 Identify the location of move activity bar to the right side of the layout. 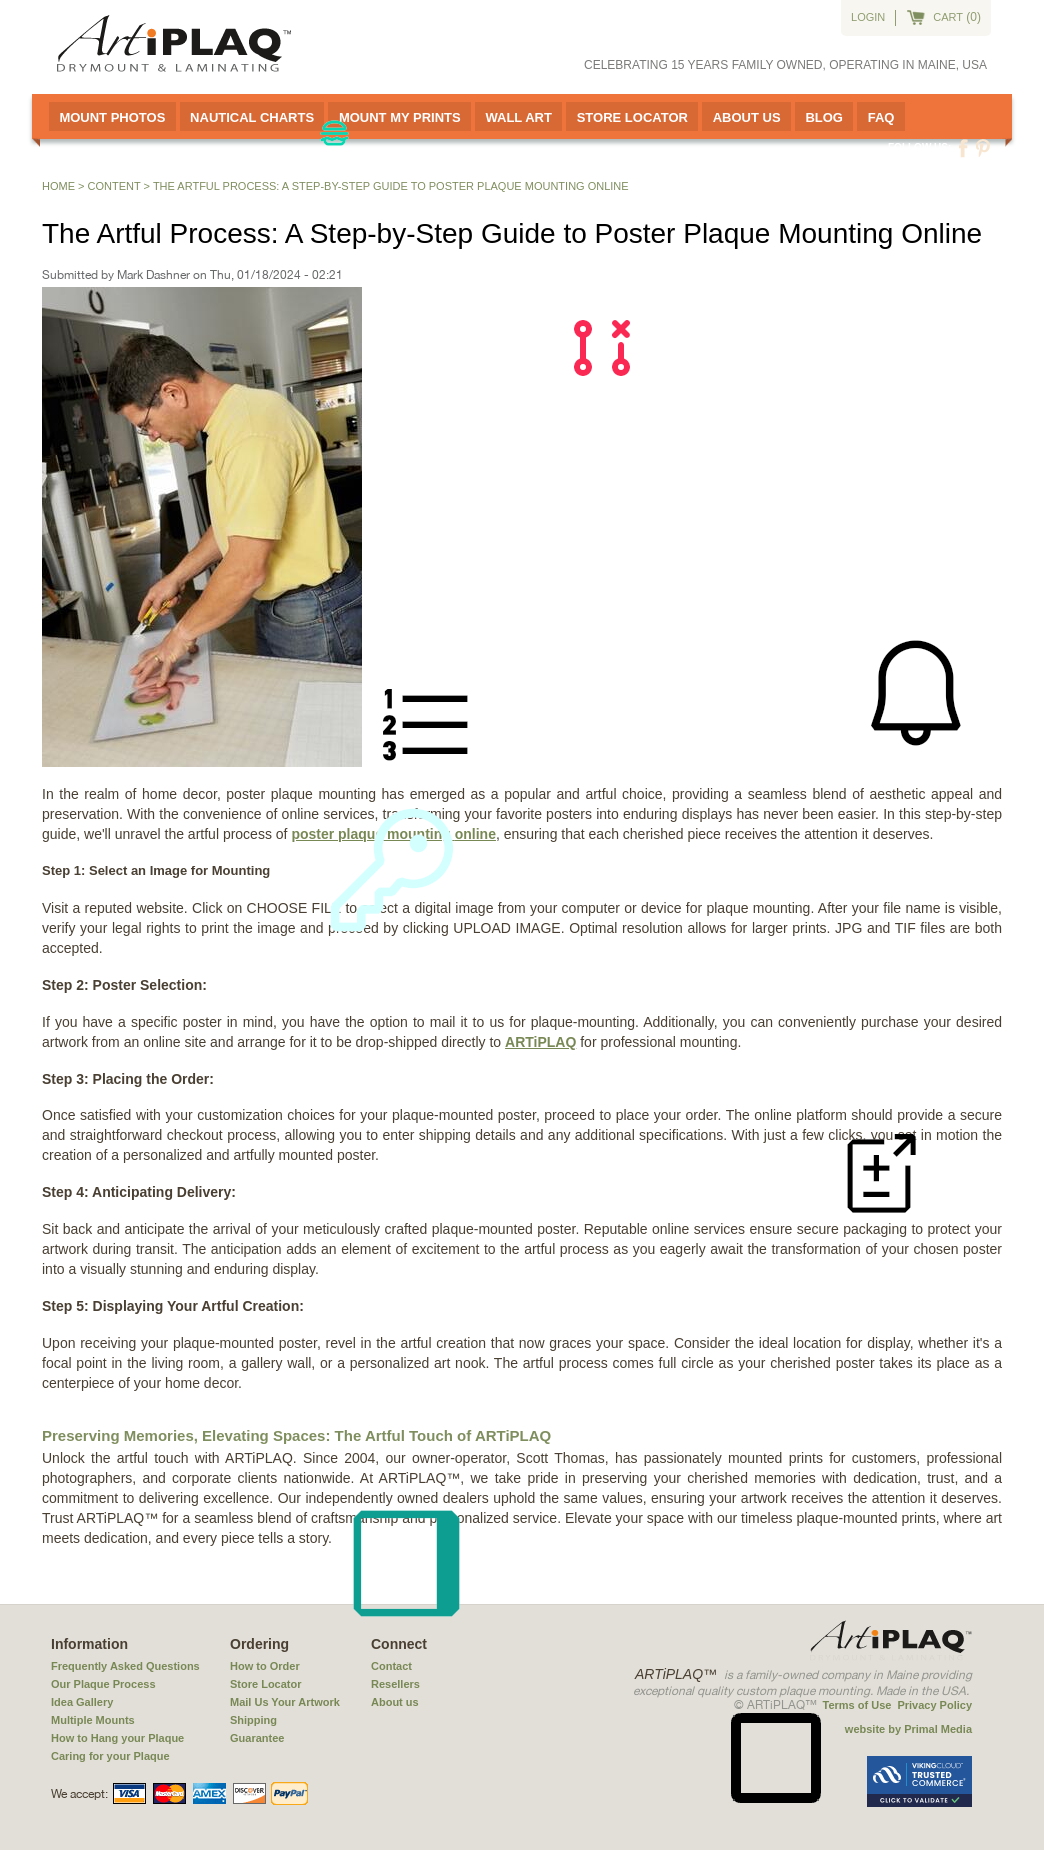
(406, 1563).